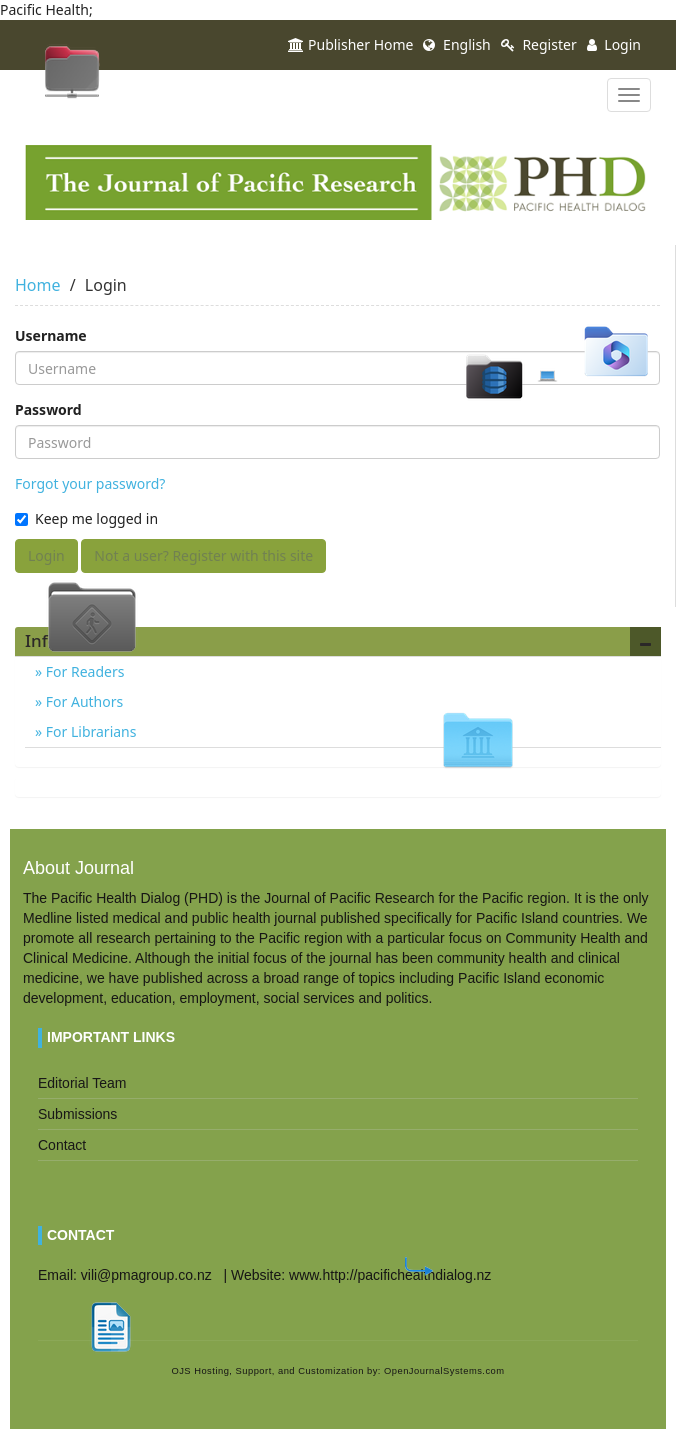  What do you see at coordinates (478, 740) in the screenshot?
I see `access the system library folder` at bounding box center [478, 740].